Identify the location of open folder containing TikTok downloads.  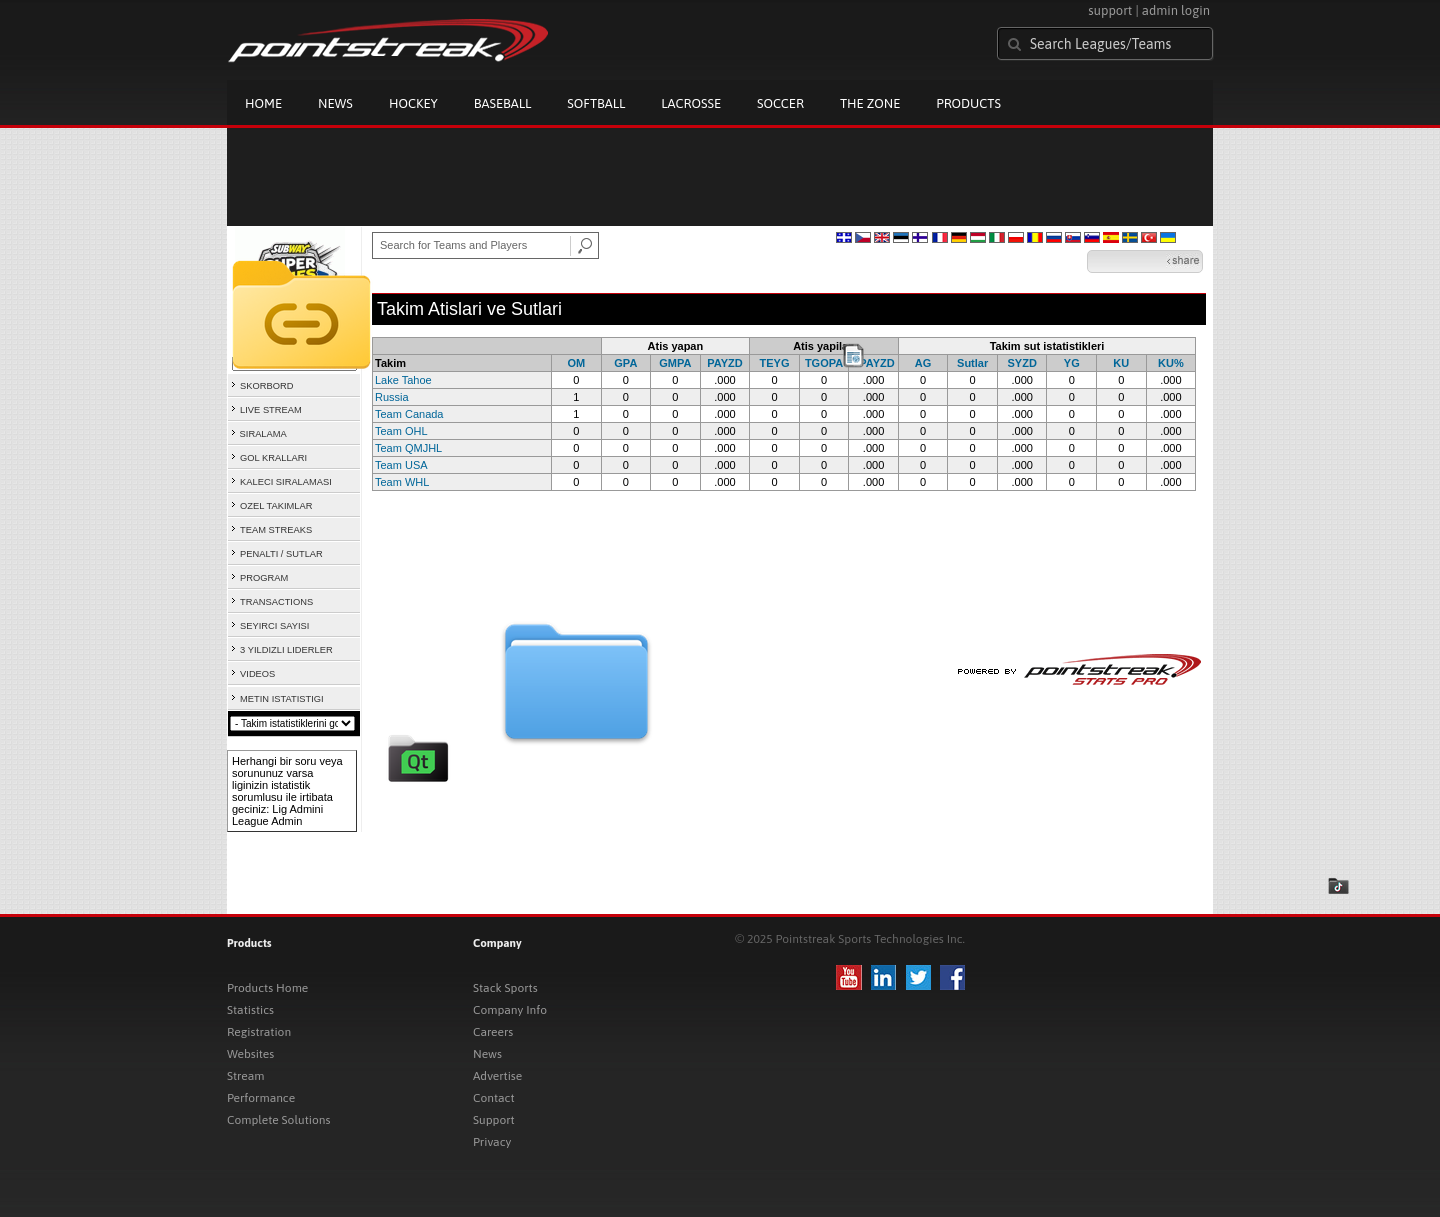
(1338, 886).